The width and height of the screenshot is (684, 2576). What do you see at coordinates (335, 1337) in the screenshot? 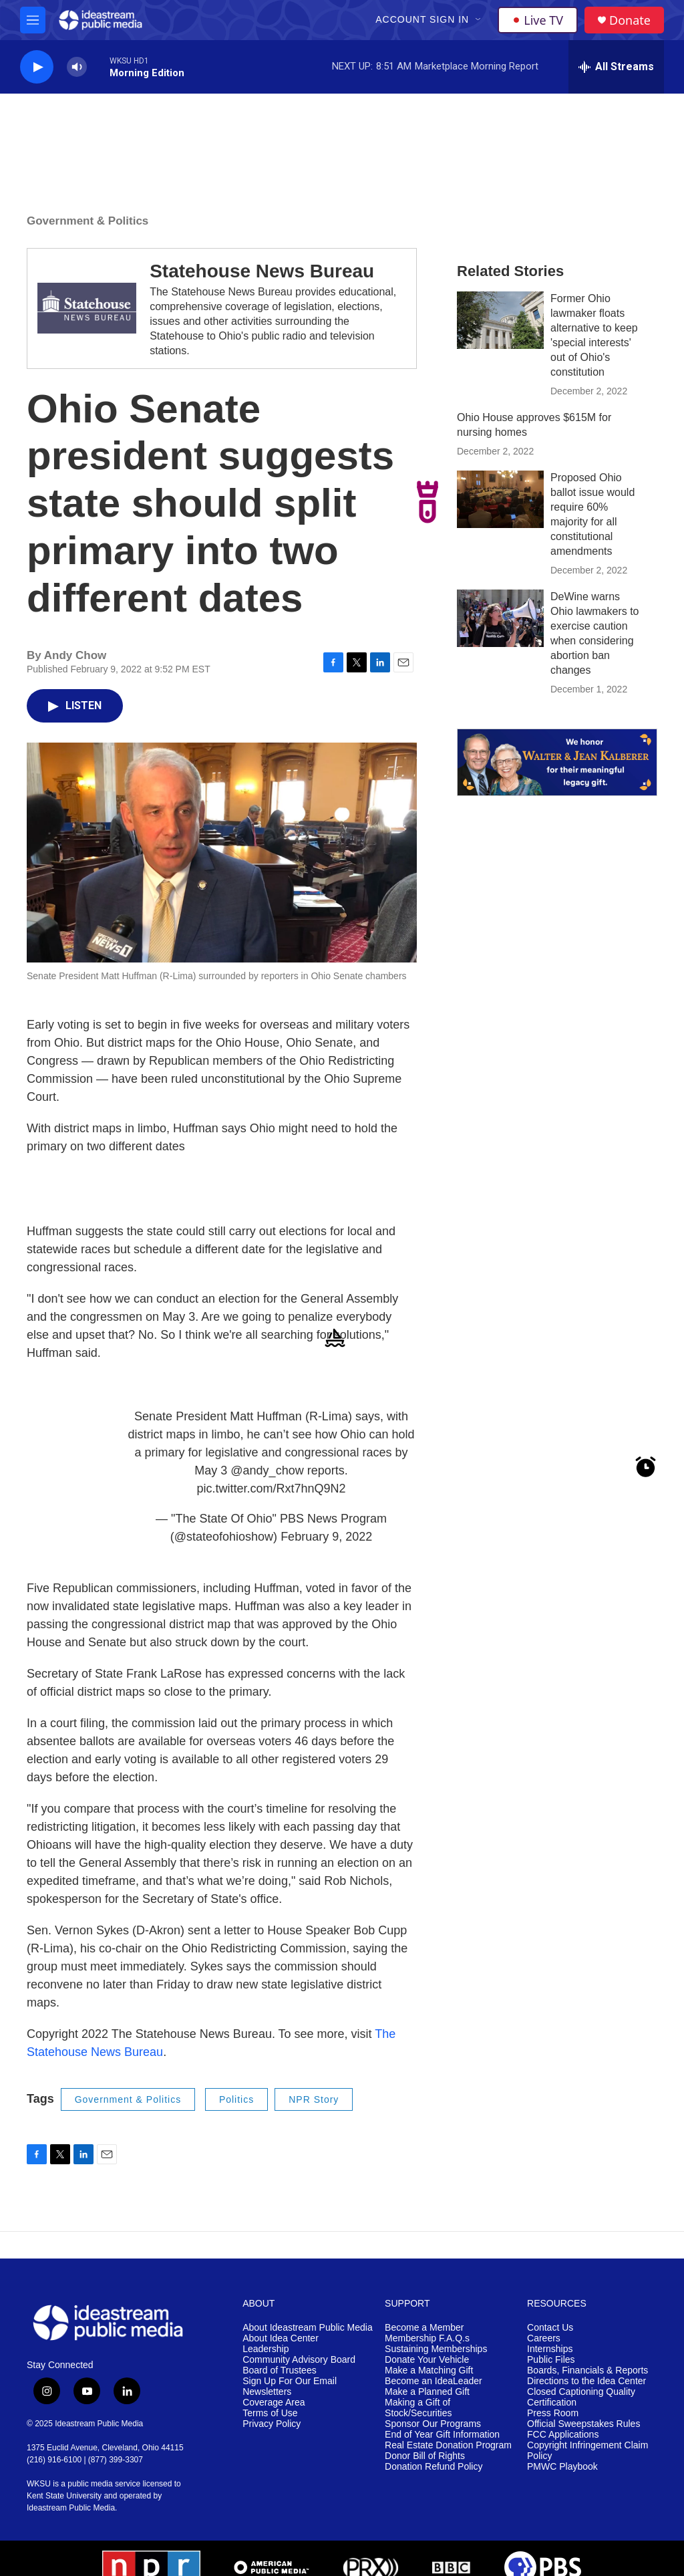
I see `access sailing or boating features` at bounding box center [335, 1337].